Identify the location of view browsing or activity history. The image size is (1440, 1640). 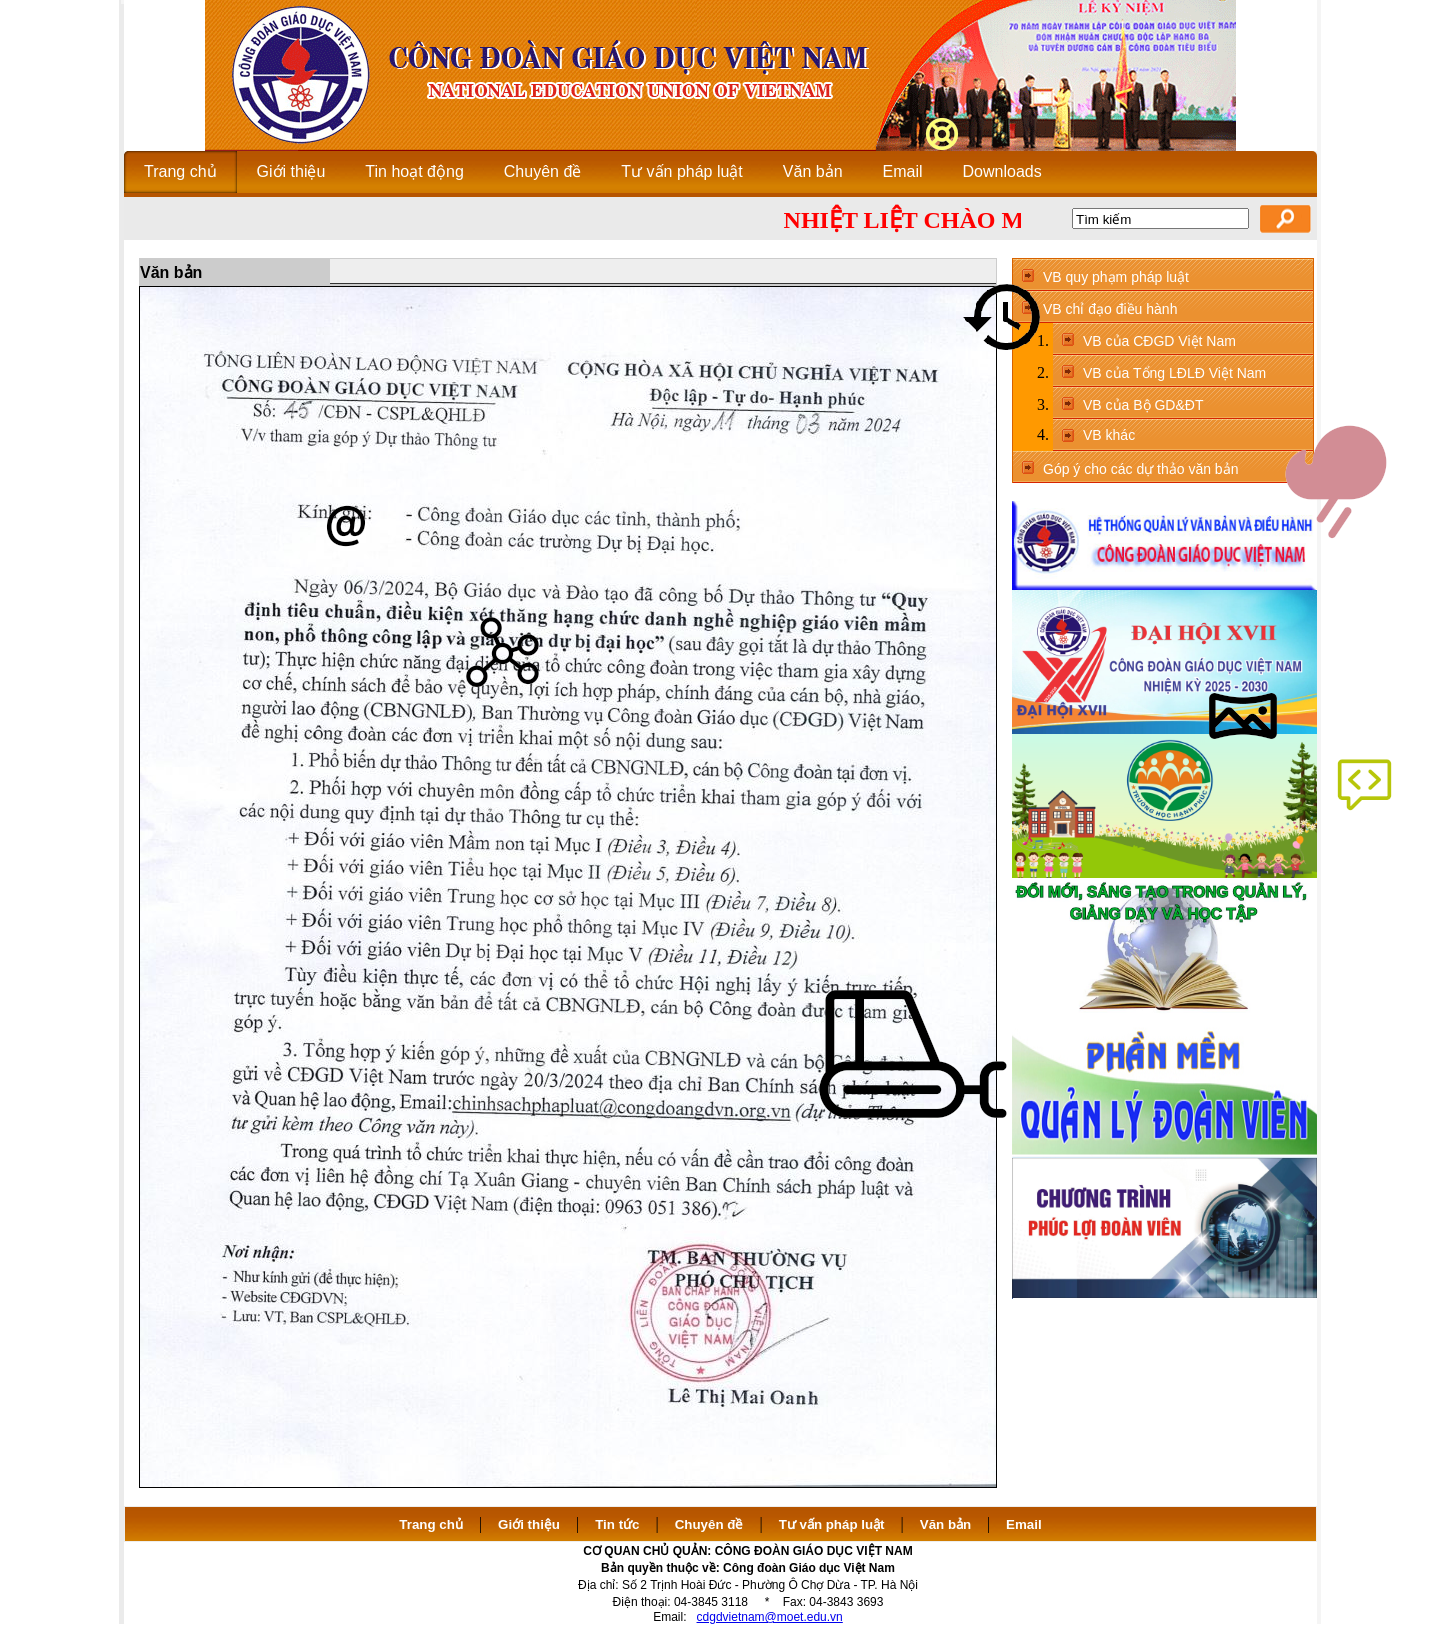
(1003, 317).